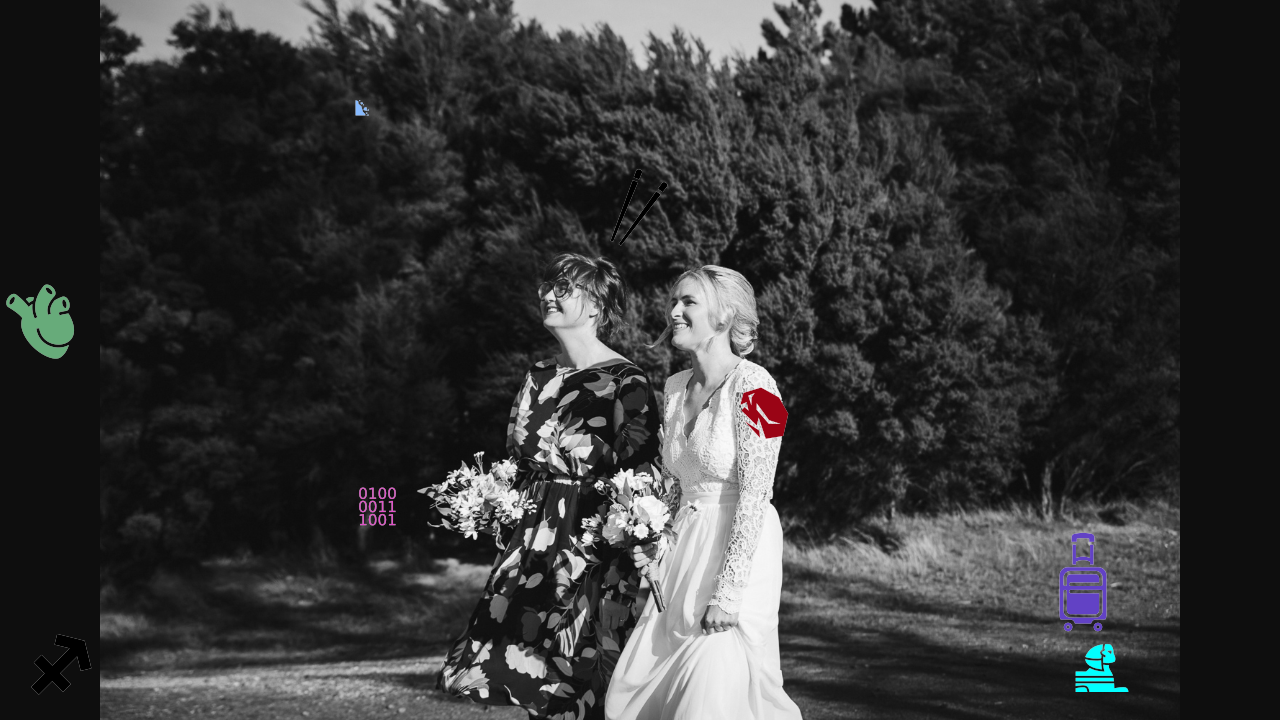 The image size is (1280, 720). I want to click on warning: rockslide or falling rocks hazard ahead, so click(363, 107).